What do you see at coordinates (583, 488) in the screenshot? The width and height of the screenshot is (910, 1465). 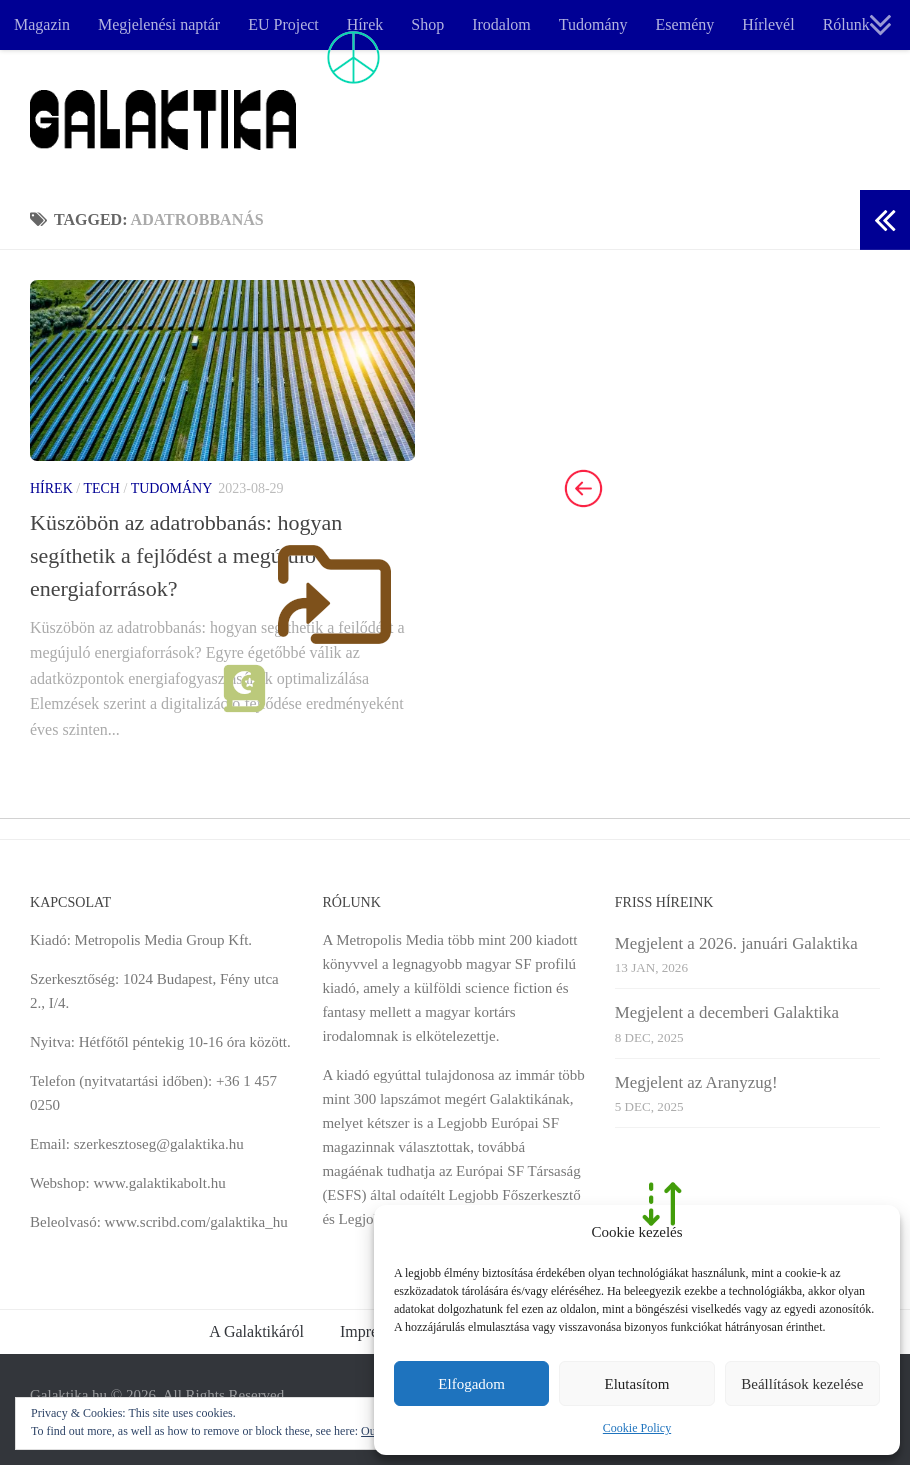 I see `go back to the previous screen` at bounding box center [583, 488].